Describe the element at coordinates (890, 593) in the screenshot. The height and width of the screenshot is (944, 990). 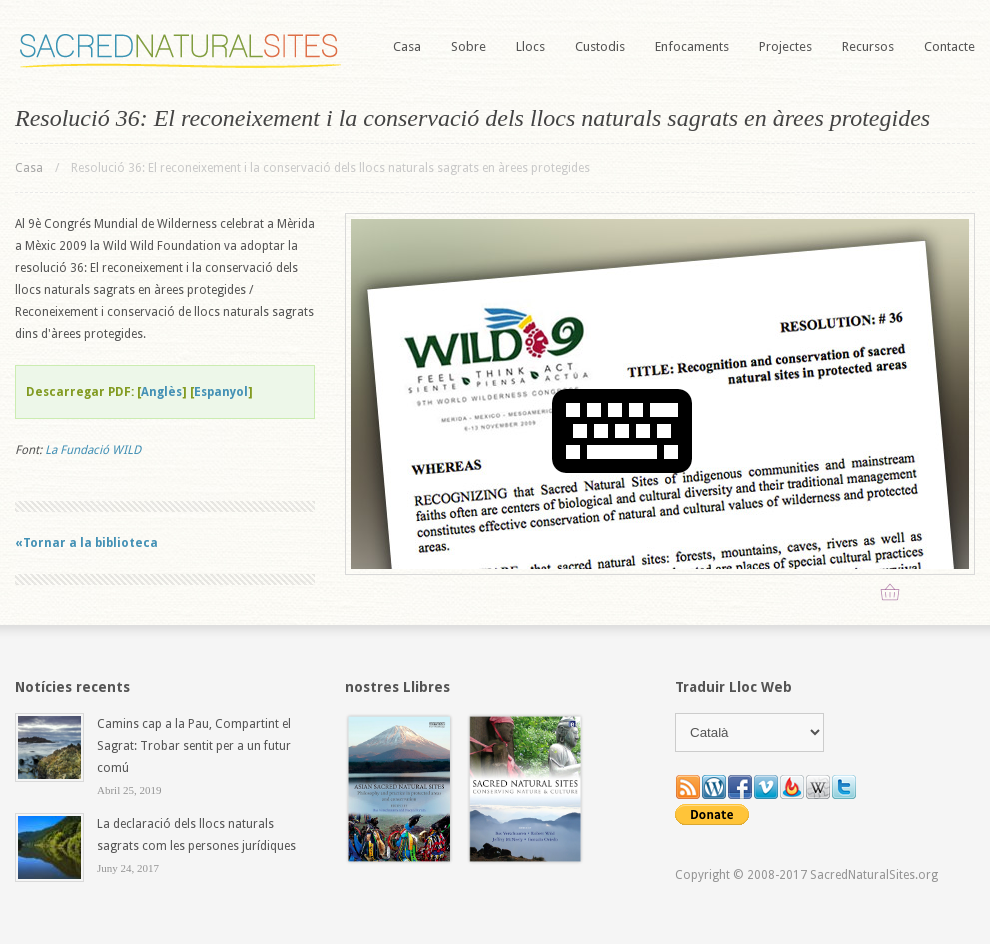
I see `view your shopping basket` at that location.